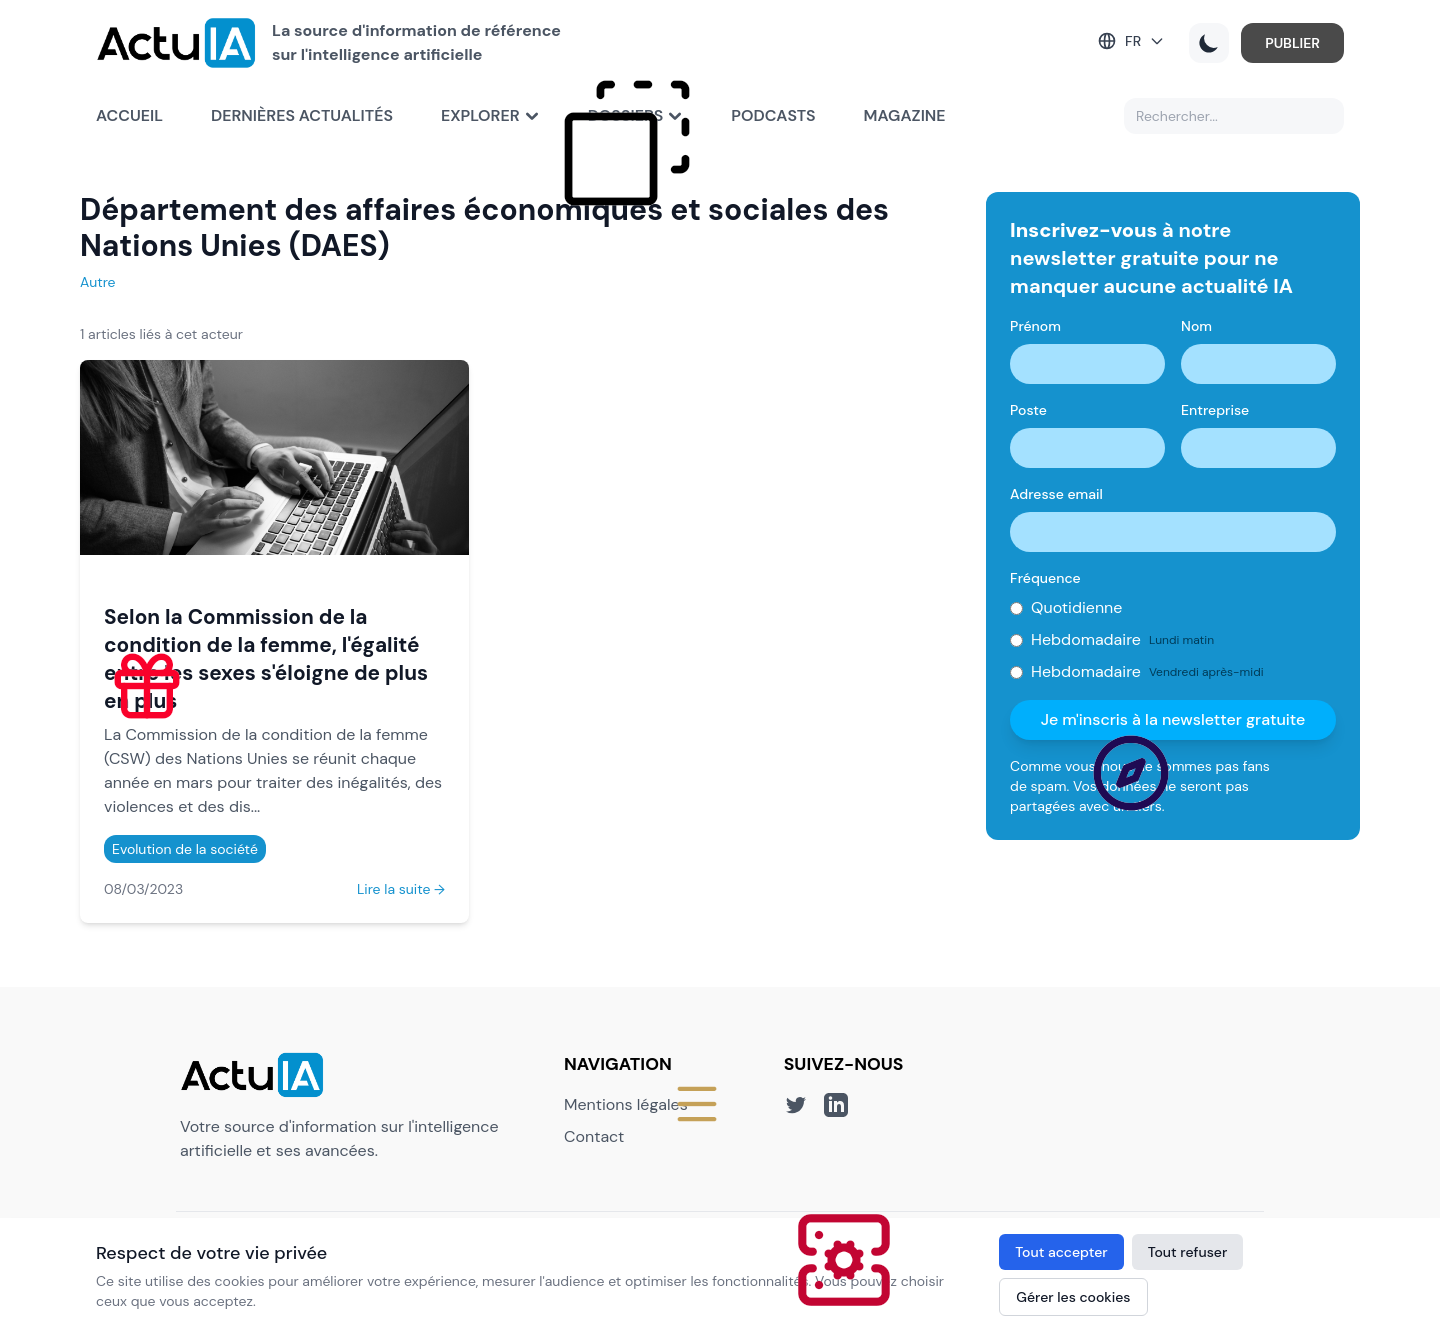 The width and height of the screenshot is (1440, 1332). Describe the element at coordinates (697, 1104) in the screenshot. I see `open navigation menu` at that location.